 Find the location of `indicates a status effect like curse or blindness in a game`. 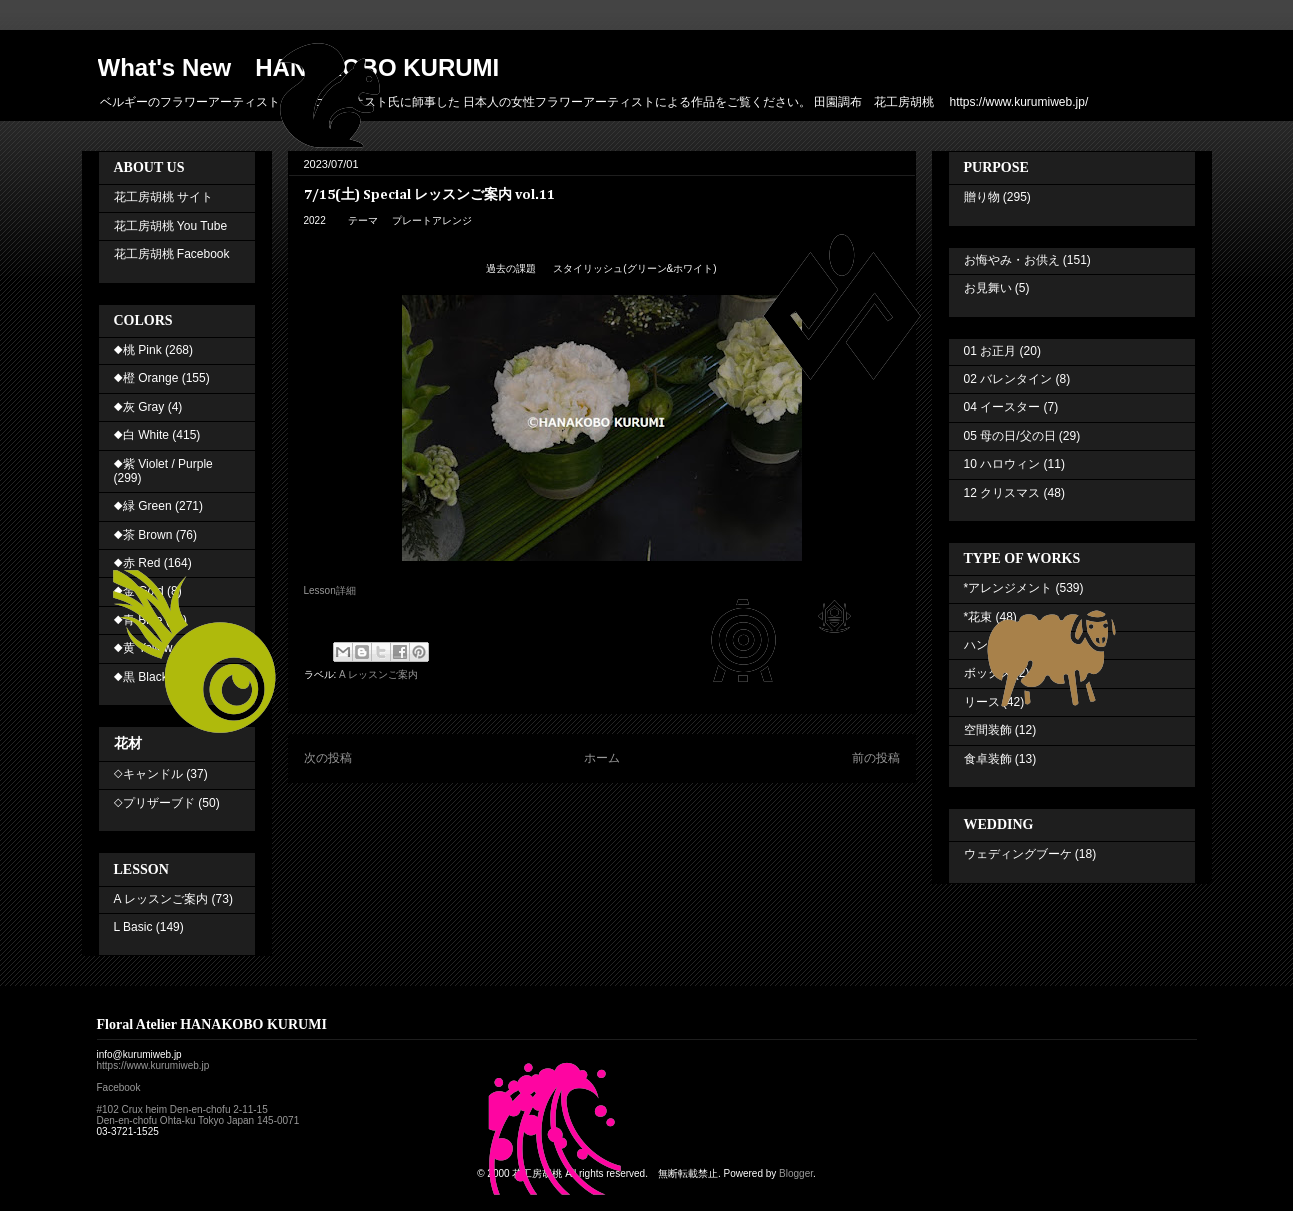

indicates a status effect like curse or blindness in a game is located at coordinates (192, 651).